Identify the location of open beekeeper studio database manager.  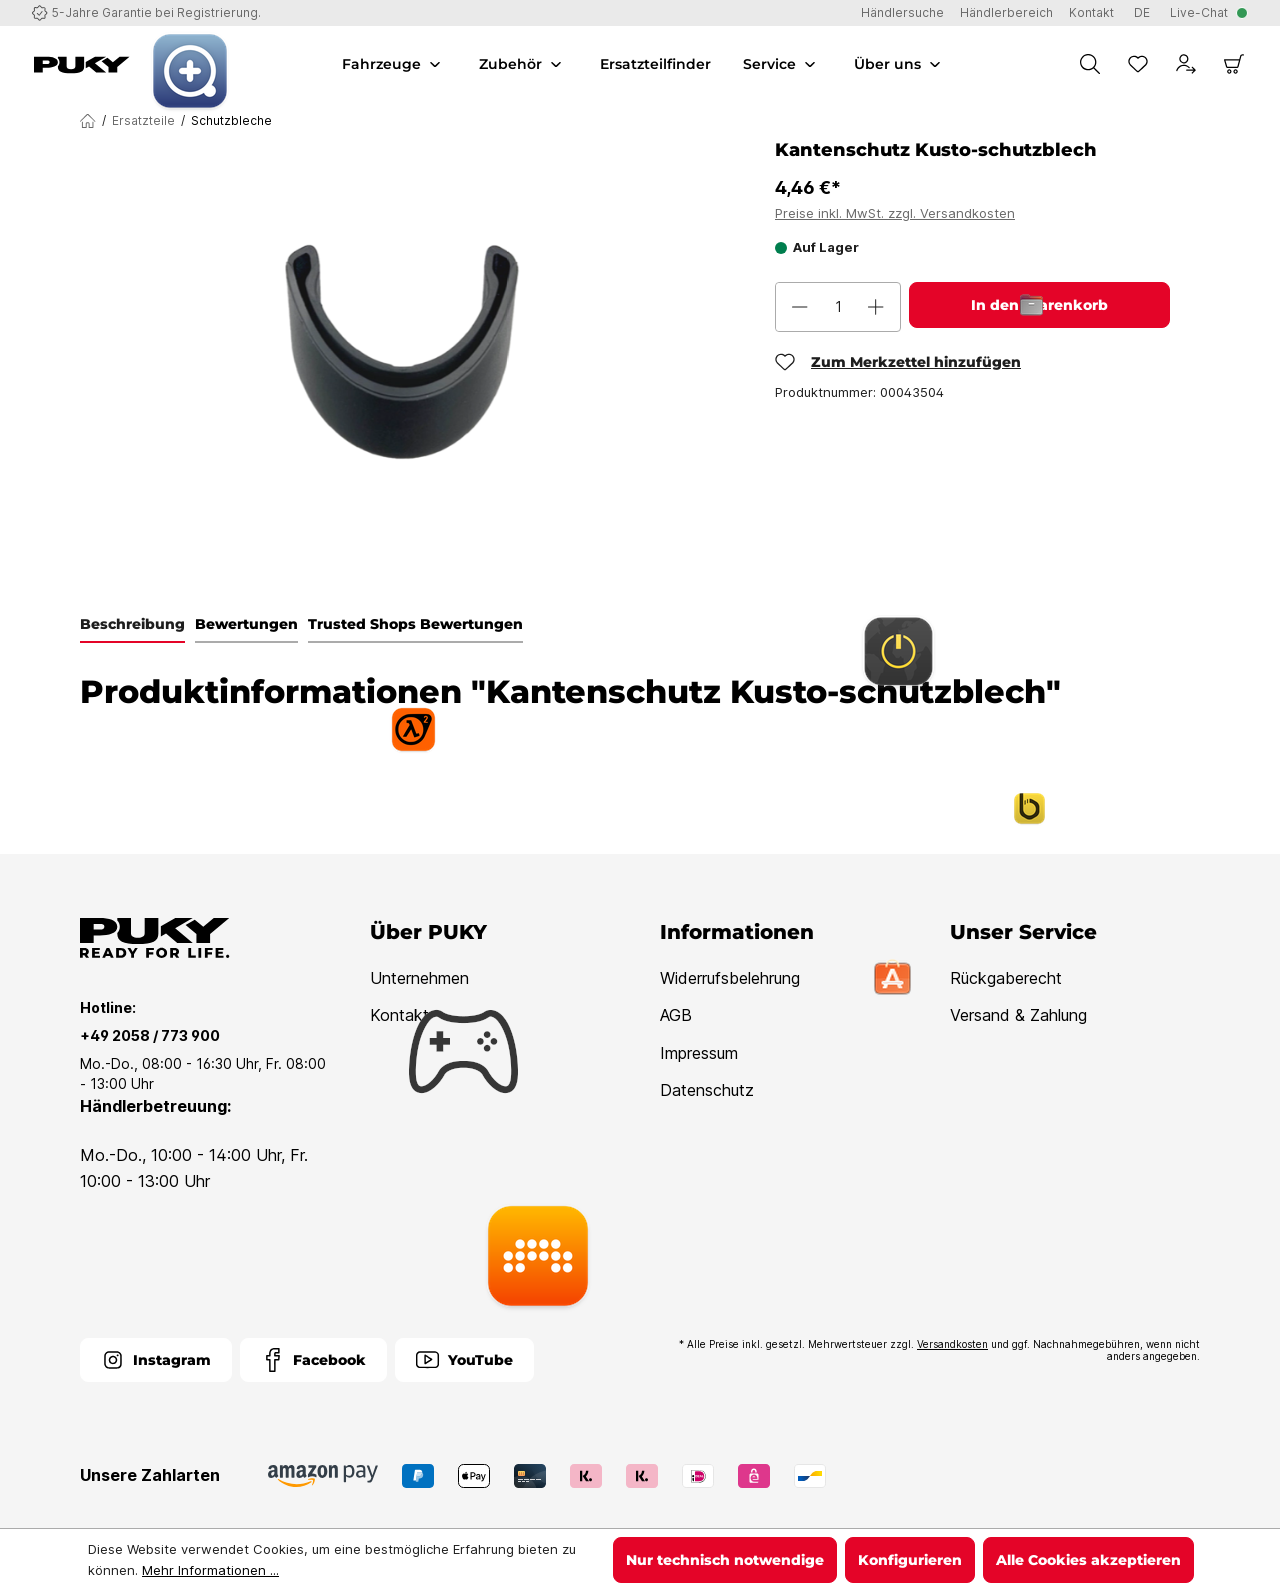
(1029, 808).